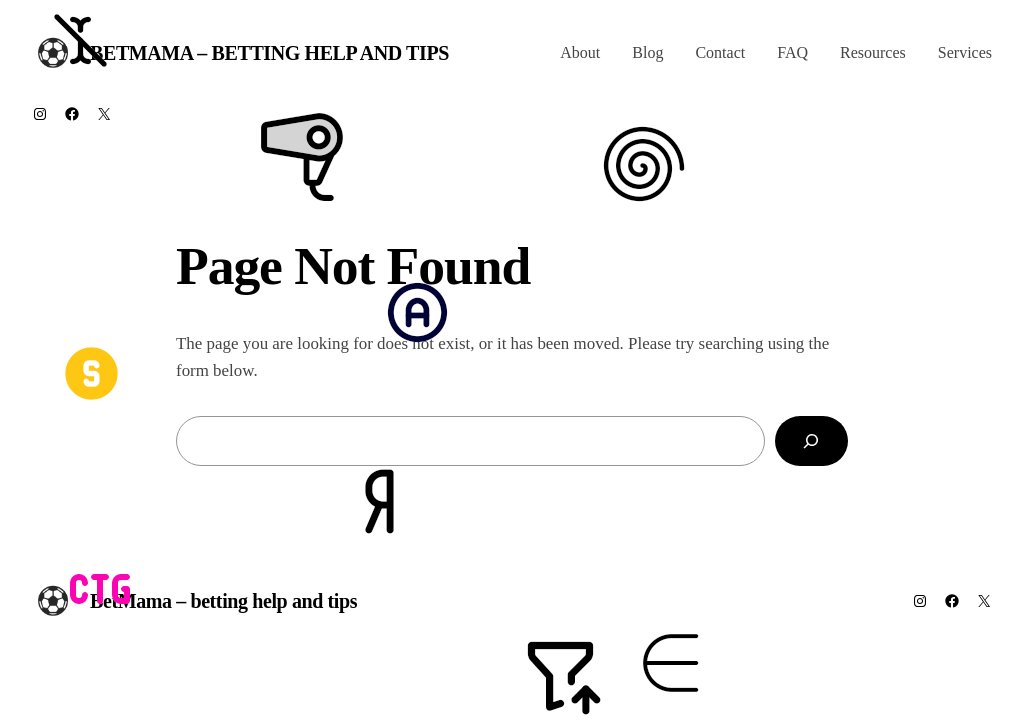 This screenshot has height=720, width=1024. Describe the element at coordinates (672, 663) in the screenshot. I see `indicates set membership in mathematical notation` at that location.